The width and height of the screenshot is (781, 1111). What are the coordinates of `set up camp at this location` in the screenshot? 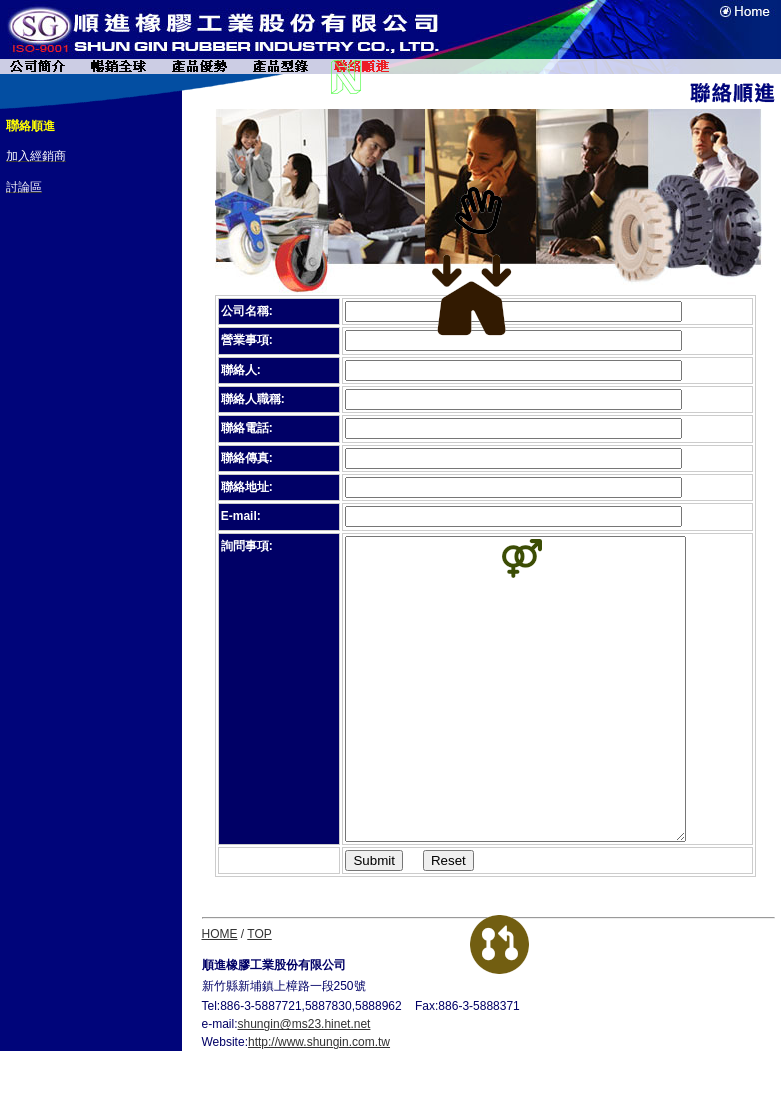 It's located at (471, 295).